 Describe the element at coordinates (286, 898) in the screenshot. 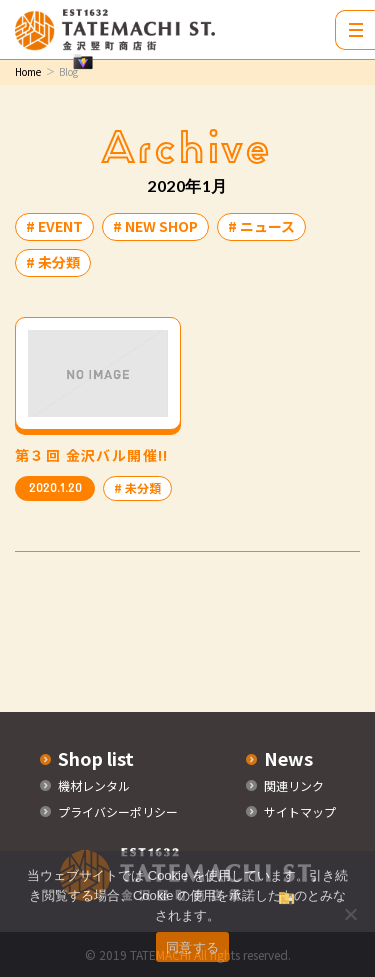

I see `folder containing nanazip compressed archives` at that location.